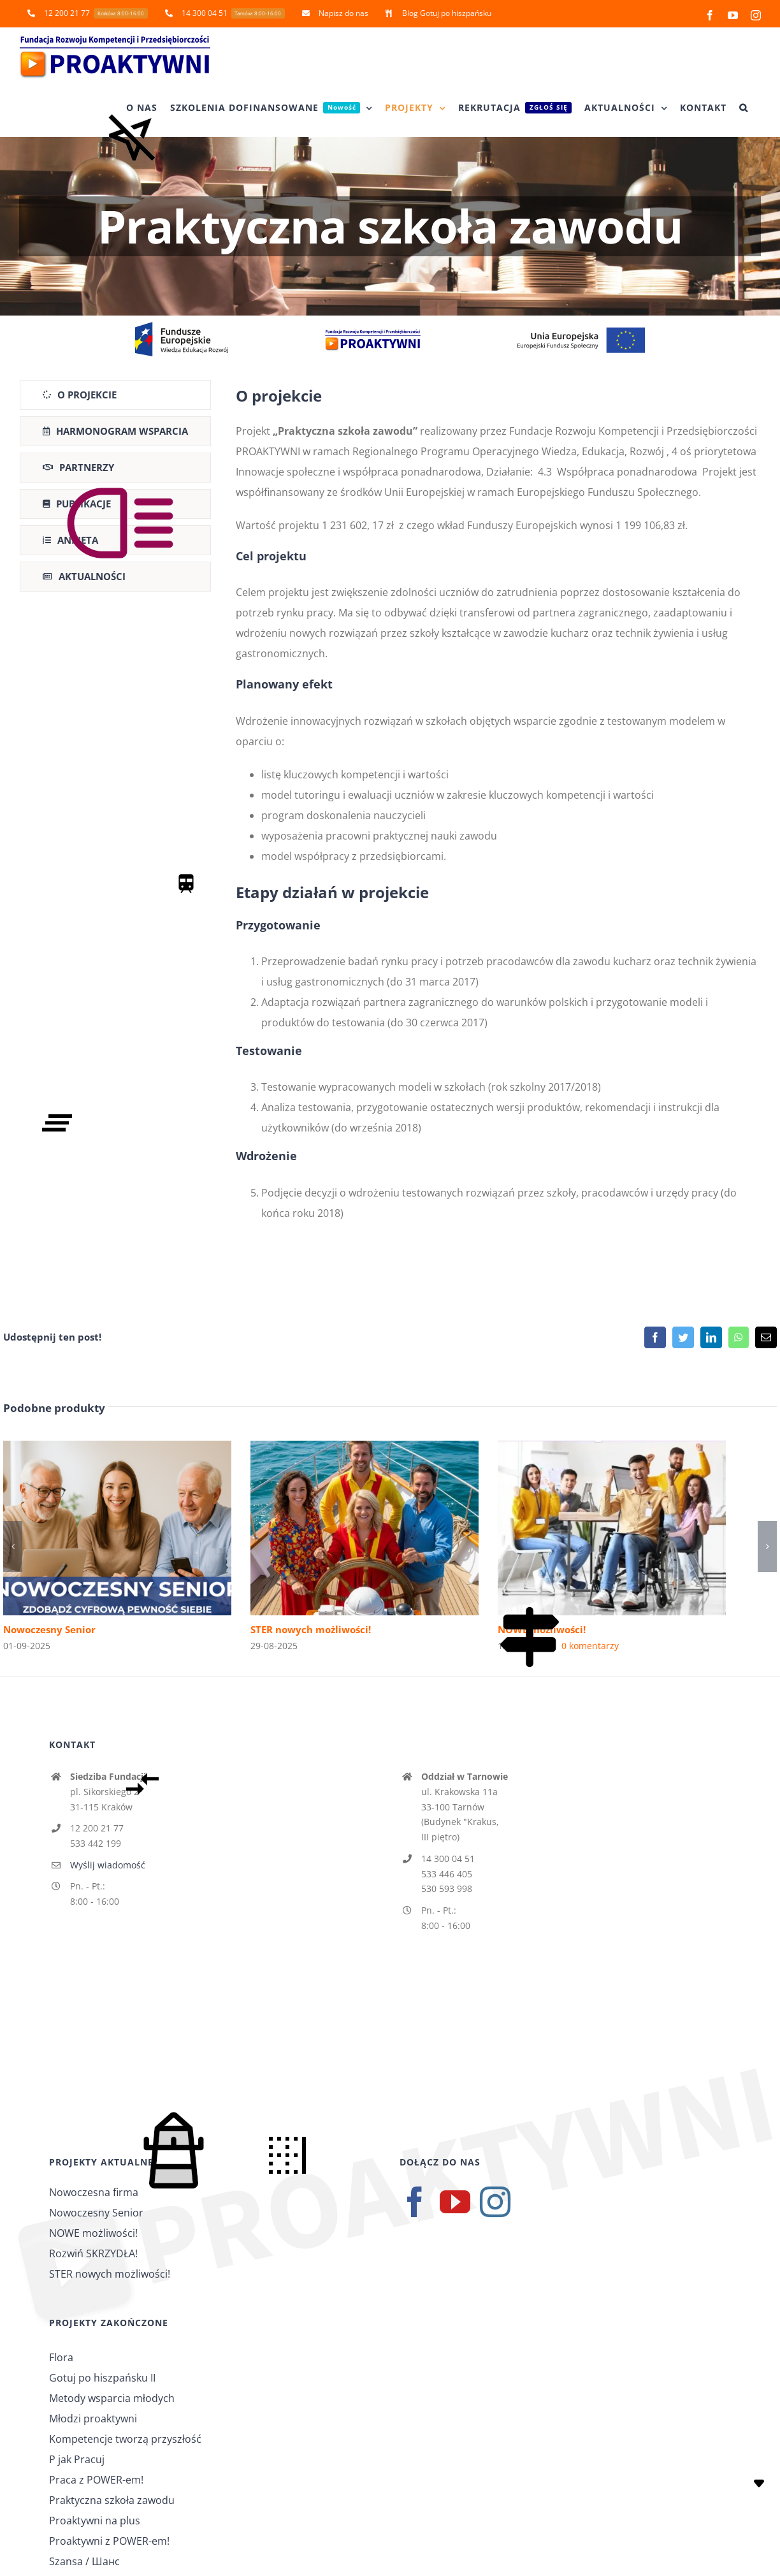  I want to click on compare two items or selections, so click(142, 1784).